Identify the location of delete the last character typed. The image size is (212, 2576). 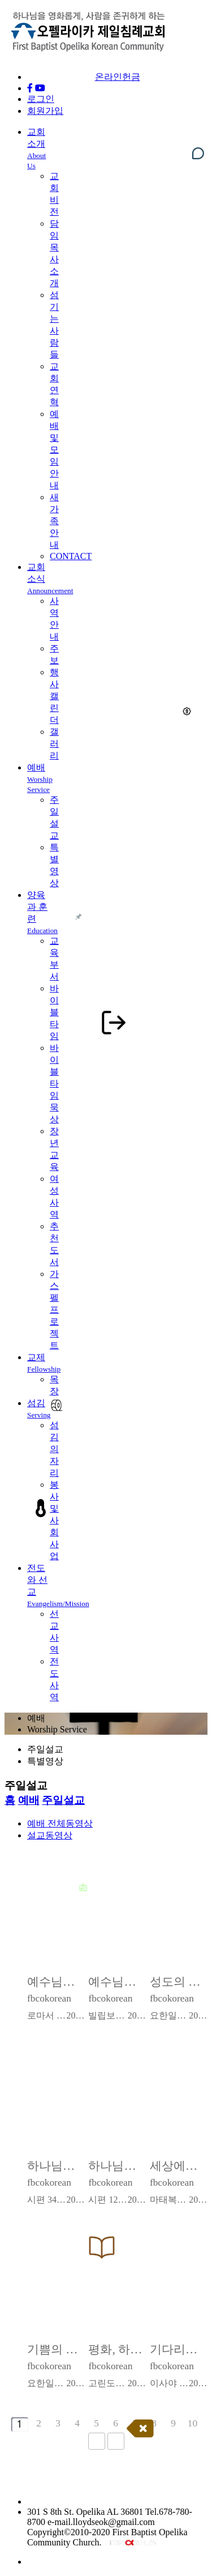
(141, 2428).